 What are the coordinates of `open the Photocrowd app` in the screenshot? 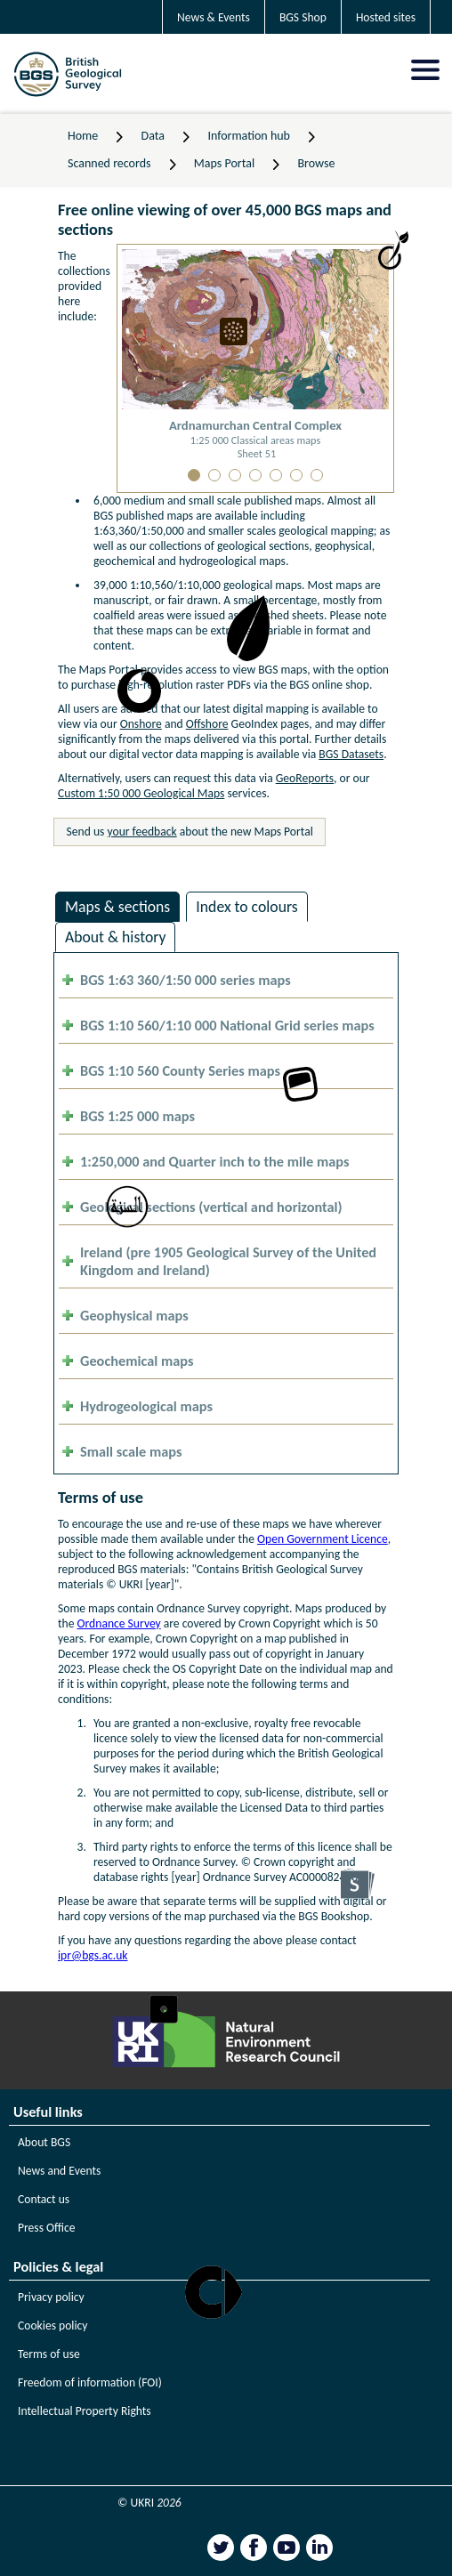 It's located at (233, 331).